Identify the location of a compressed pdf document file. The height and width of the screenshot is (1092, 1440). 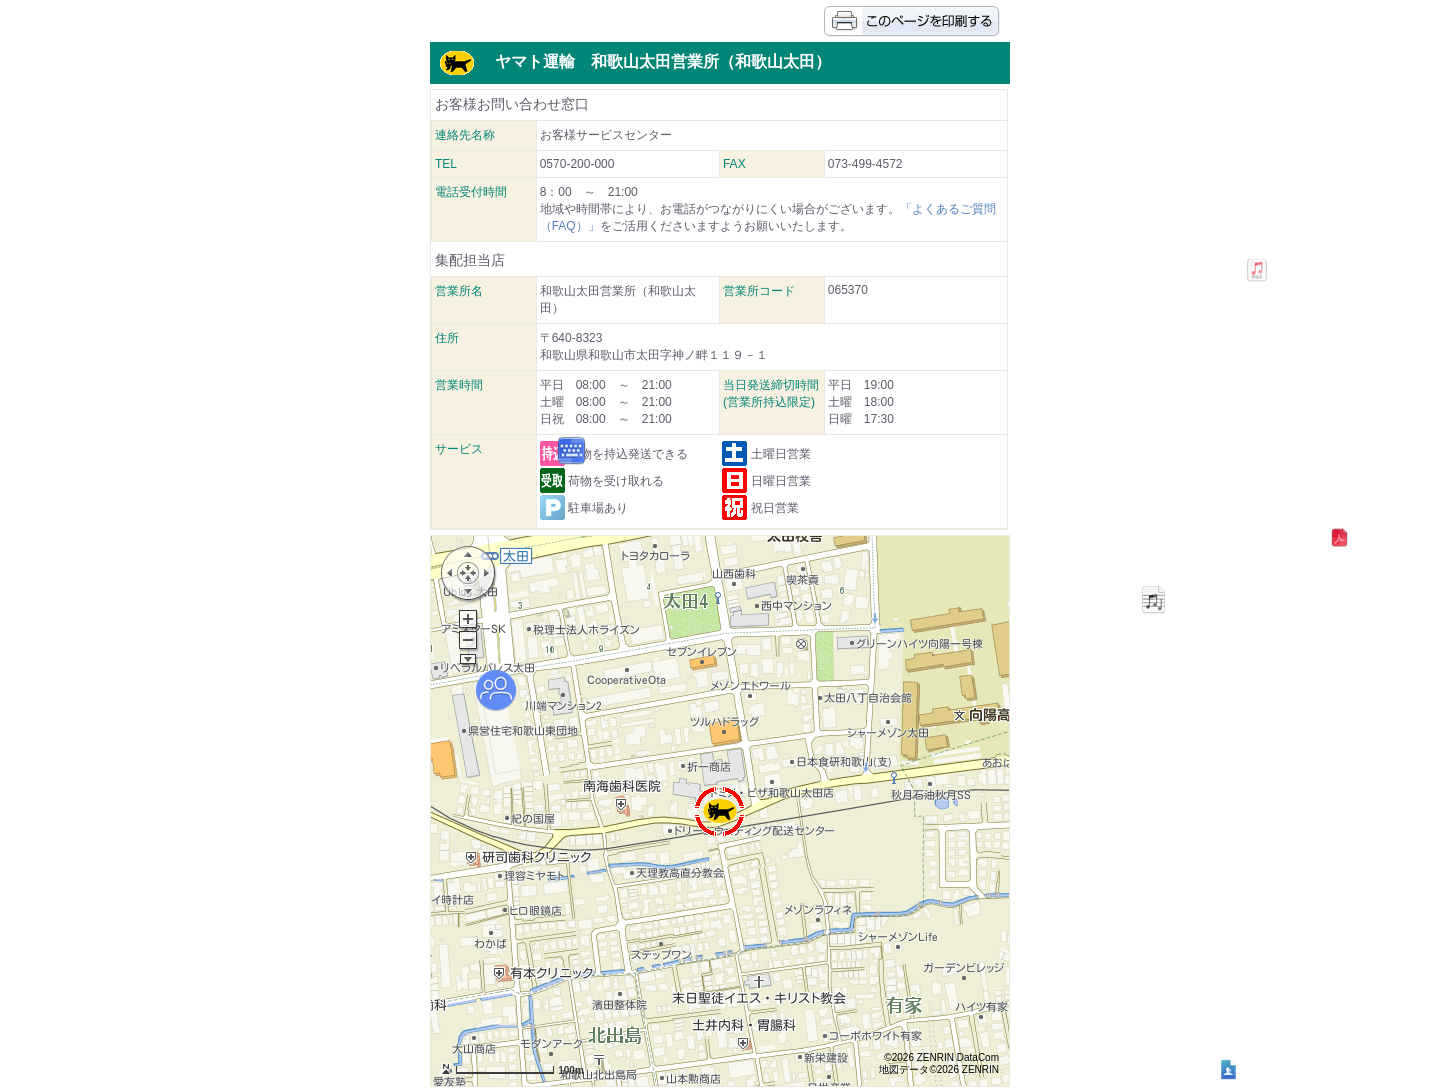
(1339, 537).